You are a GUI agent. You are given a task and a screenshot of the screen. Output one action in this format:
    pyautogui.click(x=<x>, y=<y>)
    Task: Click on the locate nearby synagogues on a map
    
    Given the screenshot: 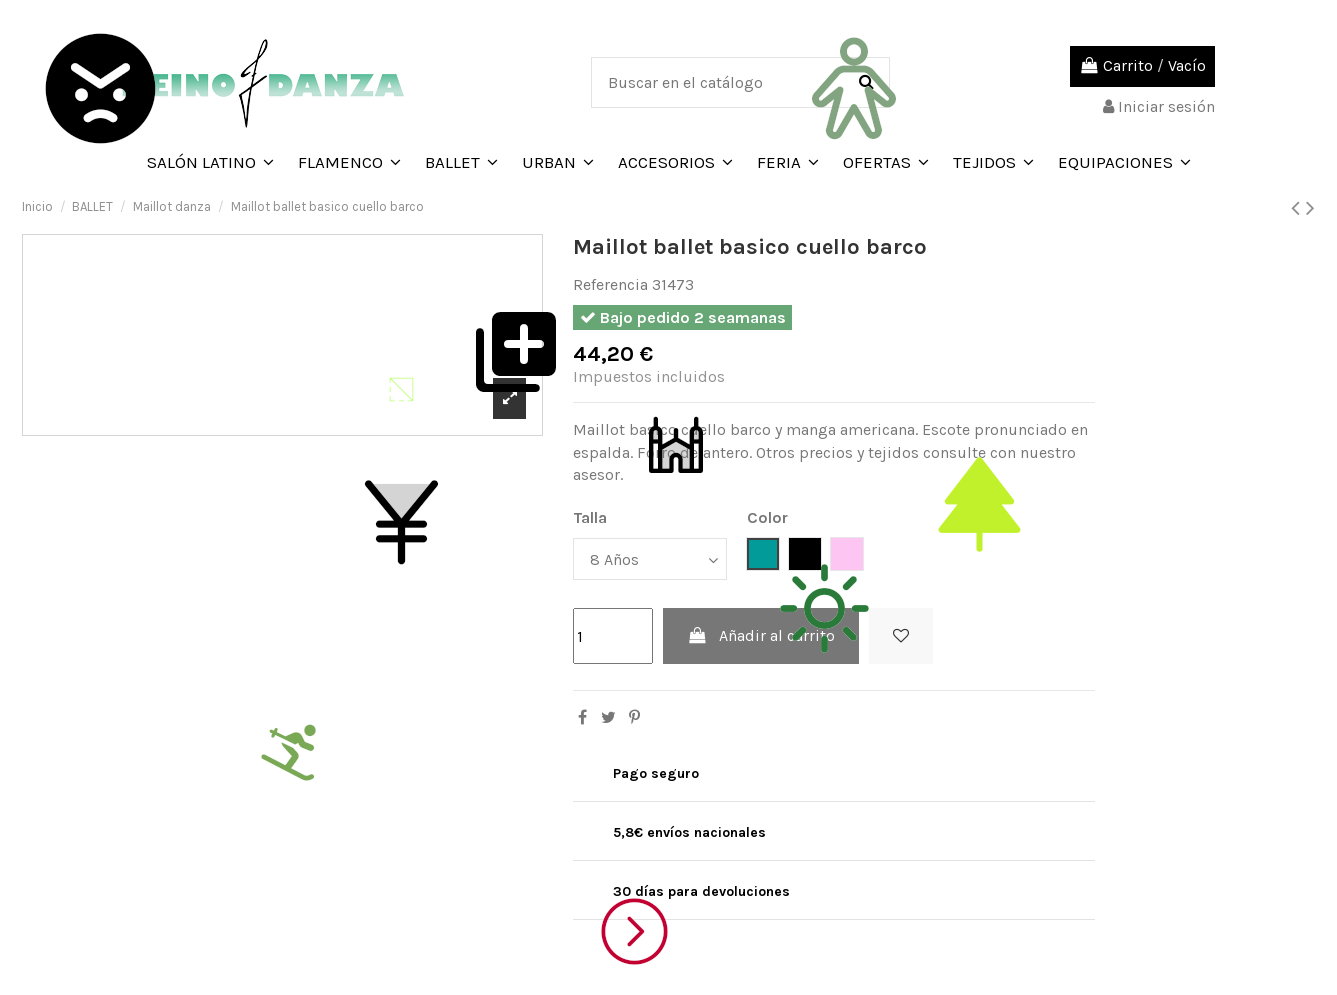 What is the action you would take?
    pyautogui.click(x=676, y=446)
    